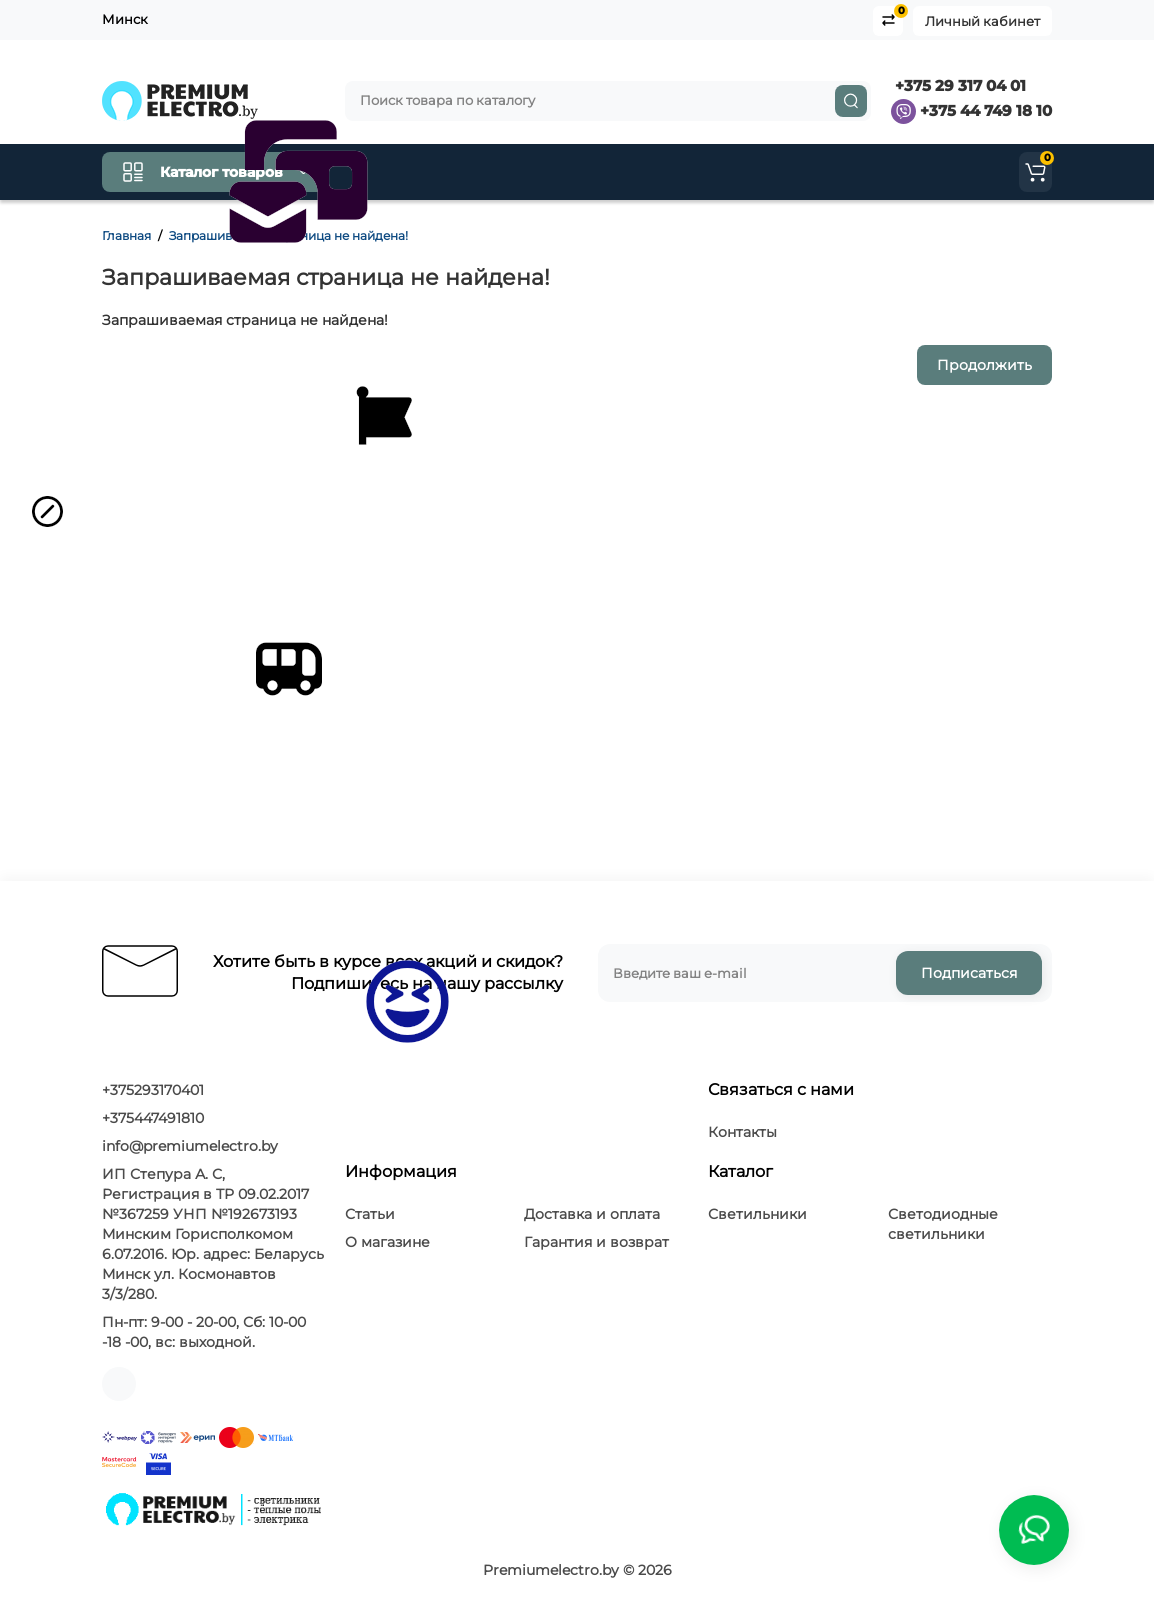 This screenshot has height=1620, width=1154. I want to click on view bus or public transit options, so click(289, 669).